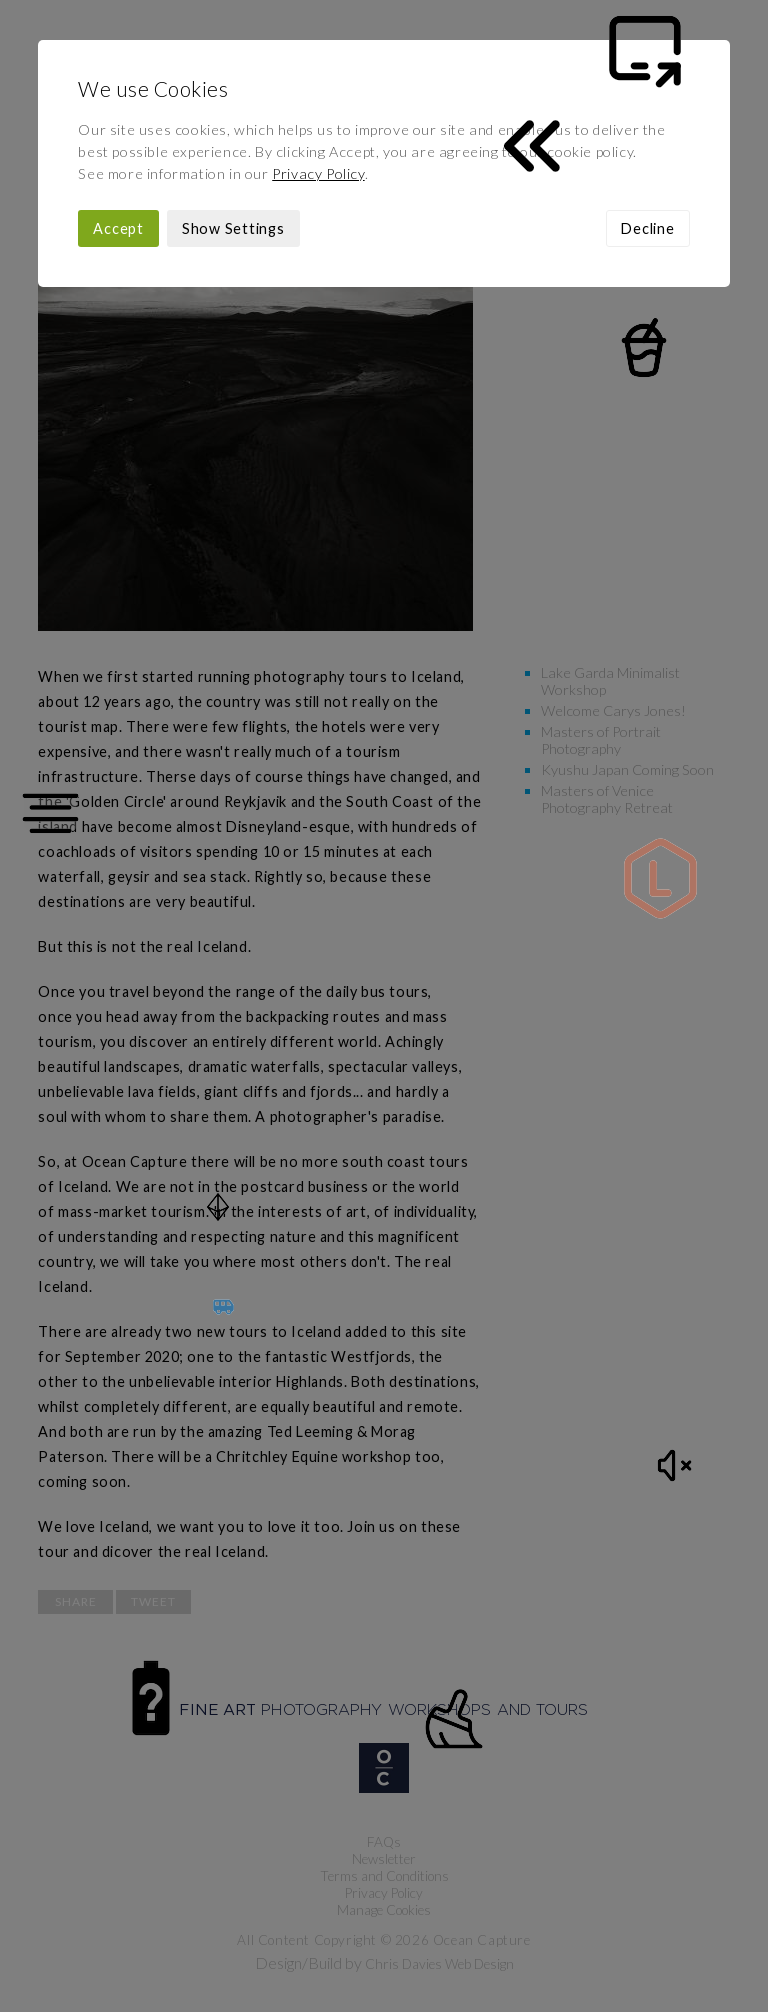  I want to click on order bubble tea or drinks, so click(644, 349).